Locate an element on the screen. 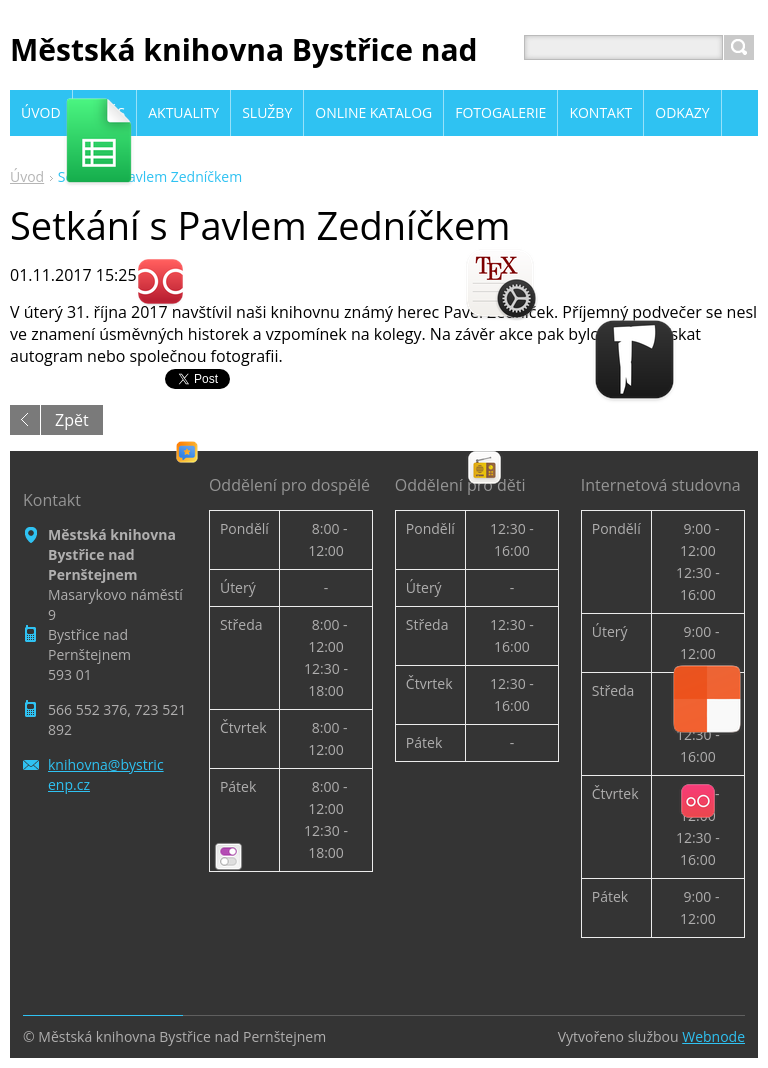  launch genymotion android emulator is located at coordinates (698, 801).